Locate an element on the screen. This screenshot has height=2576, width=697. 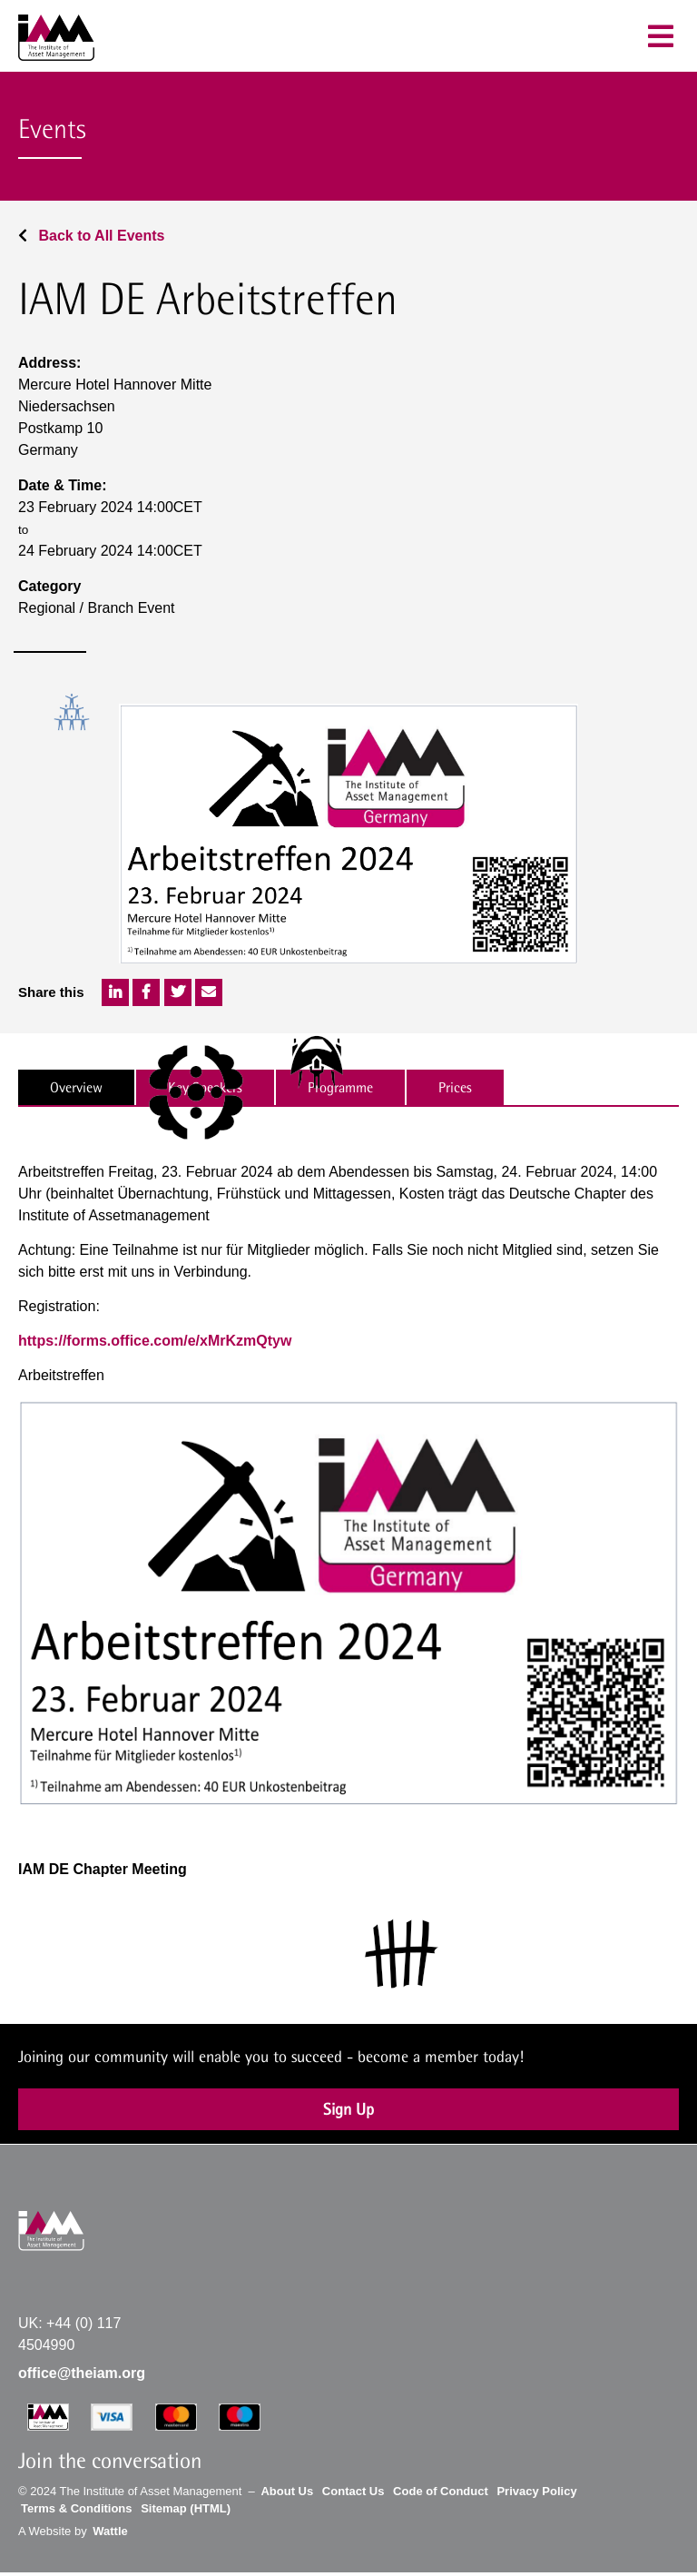
access hive or colony management features is located at coordinates (196, 1092).